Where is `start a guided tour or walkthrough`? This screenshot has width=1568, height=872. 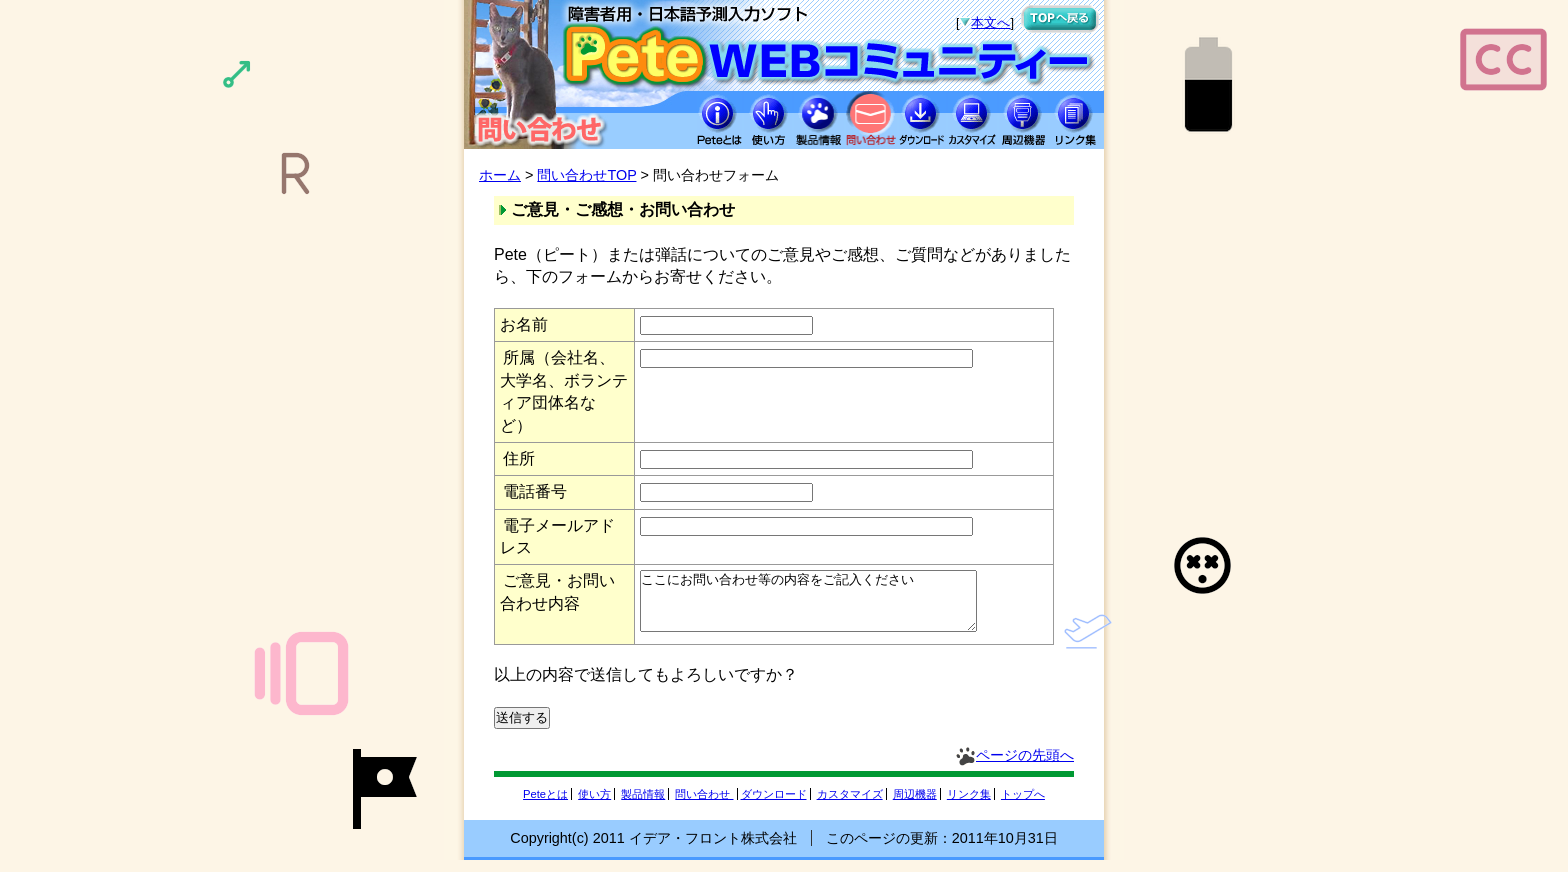 start a guided tour or walkthrough is located at coordinates (381, 789).